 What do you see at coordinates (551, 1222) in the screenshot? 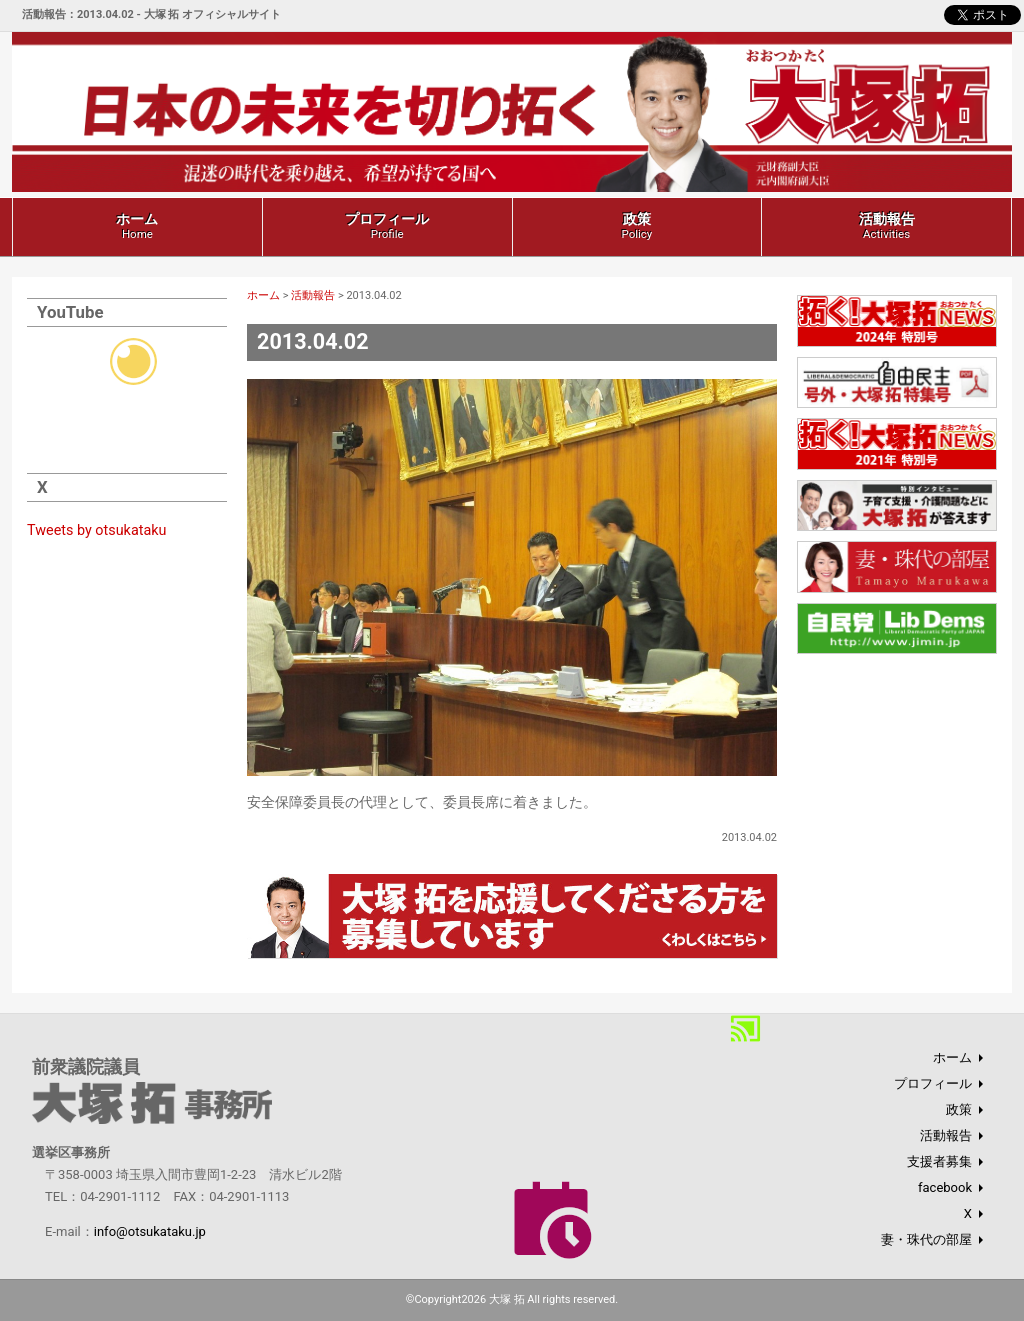
I see `view scheduled events or appointments` at bounding box center [551, 1222].